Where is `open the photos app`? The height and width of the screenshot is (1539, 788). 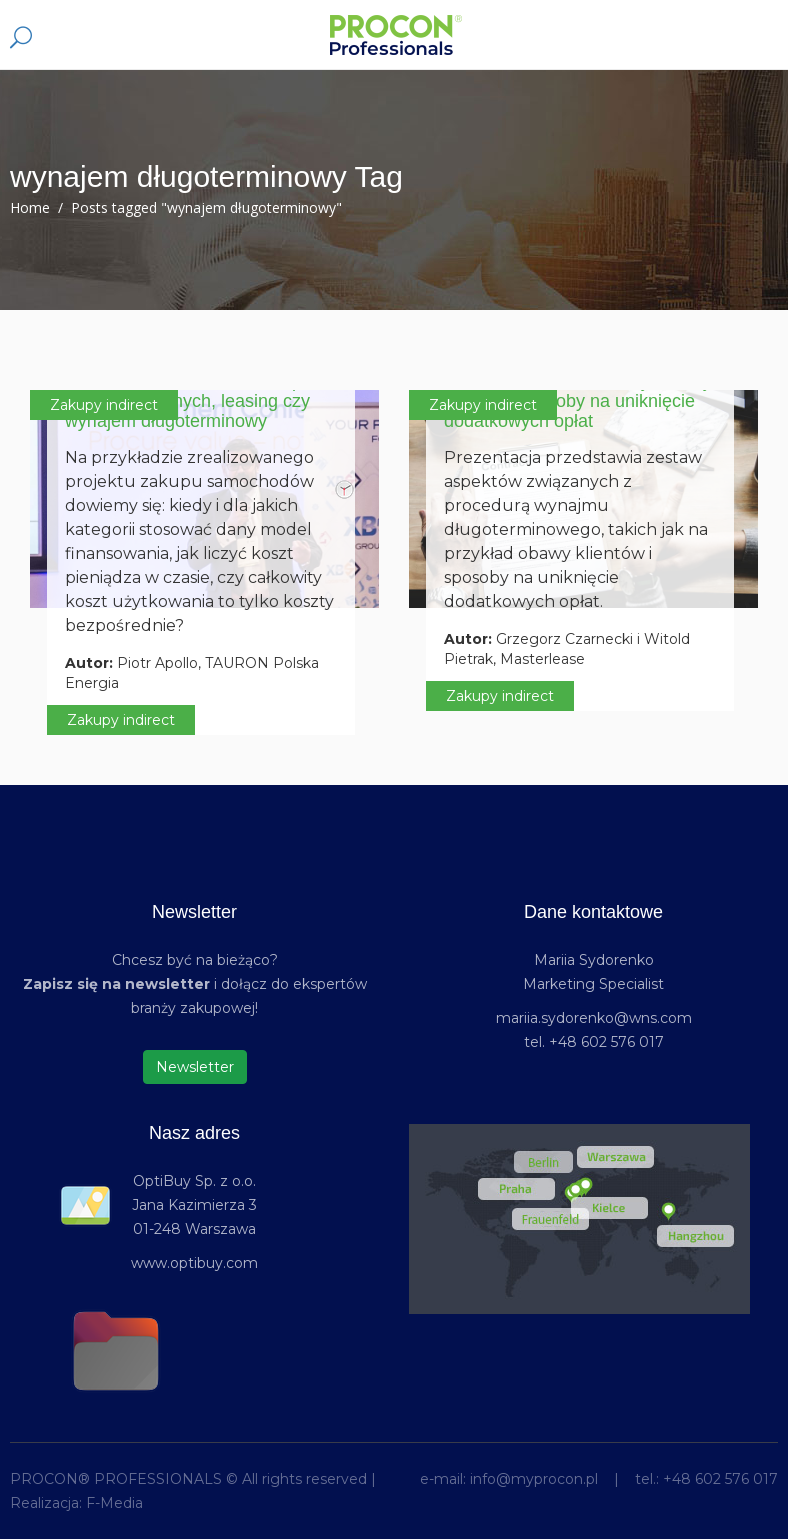
open the photos app is located at coordinates (85, 1205).